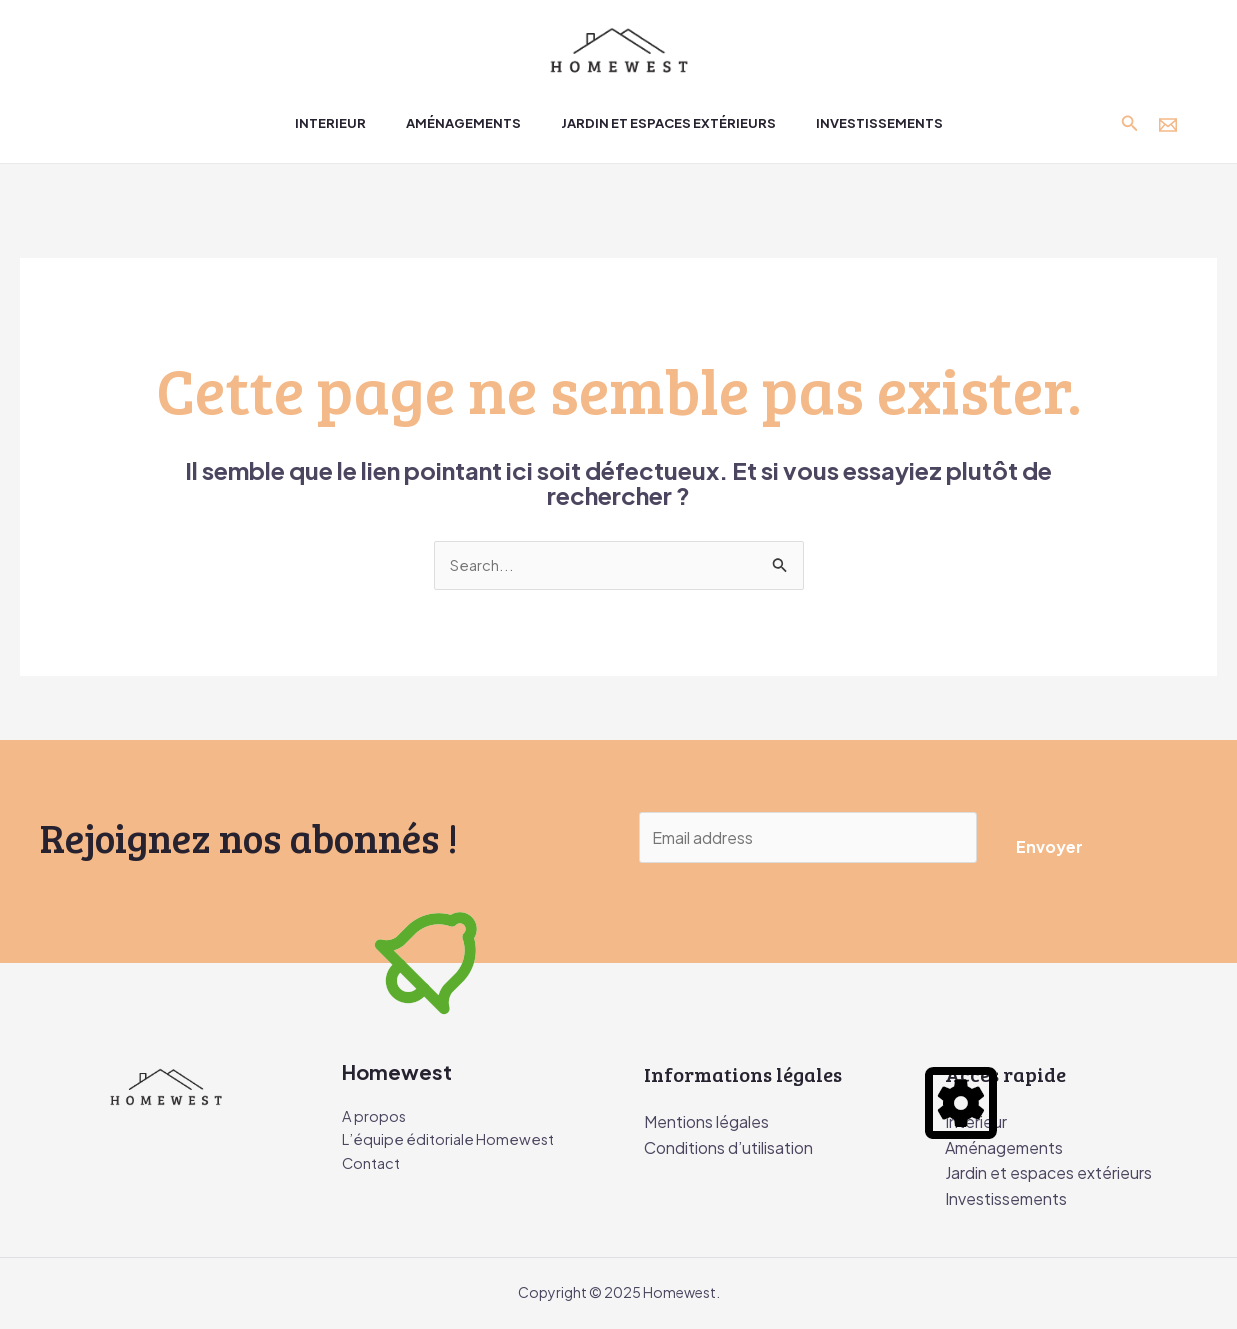  Describe the element at coordinates (961, 1103) in the screenshot. I see `access application settings` at that location.